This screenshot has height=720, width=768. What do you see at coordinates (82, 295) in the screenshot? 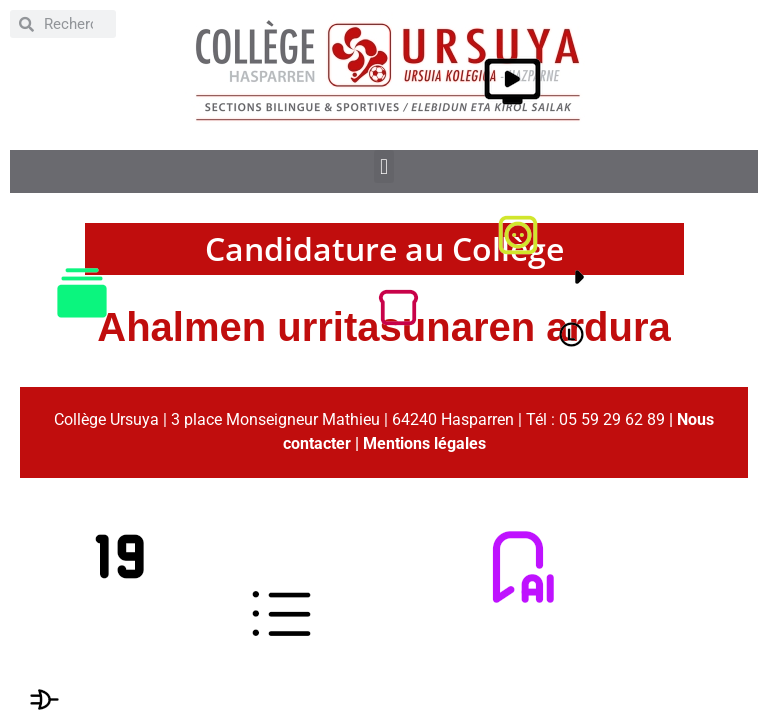
I see `view stacked cards or layers` at bounding box center [82, 295].